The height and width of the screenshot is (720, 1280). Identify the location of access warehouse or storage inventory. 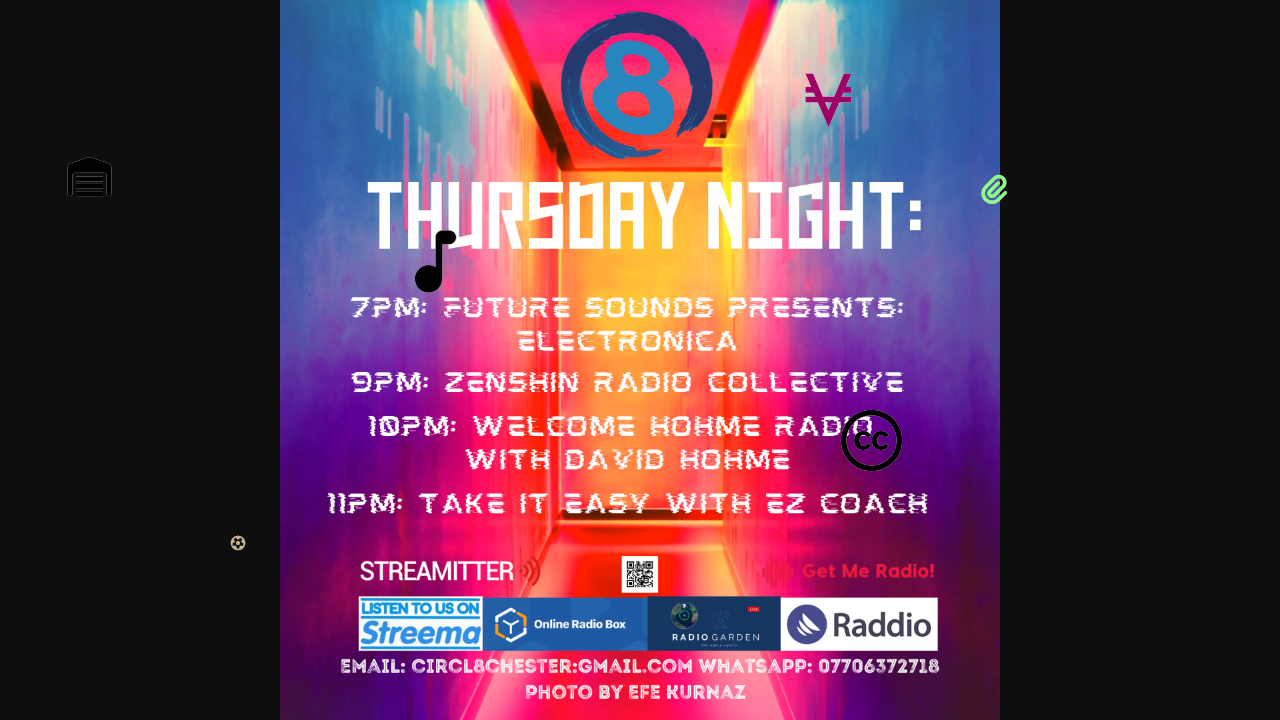
(89, 176).